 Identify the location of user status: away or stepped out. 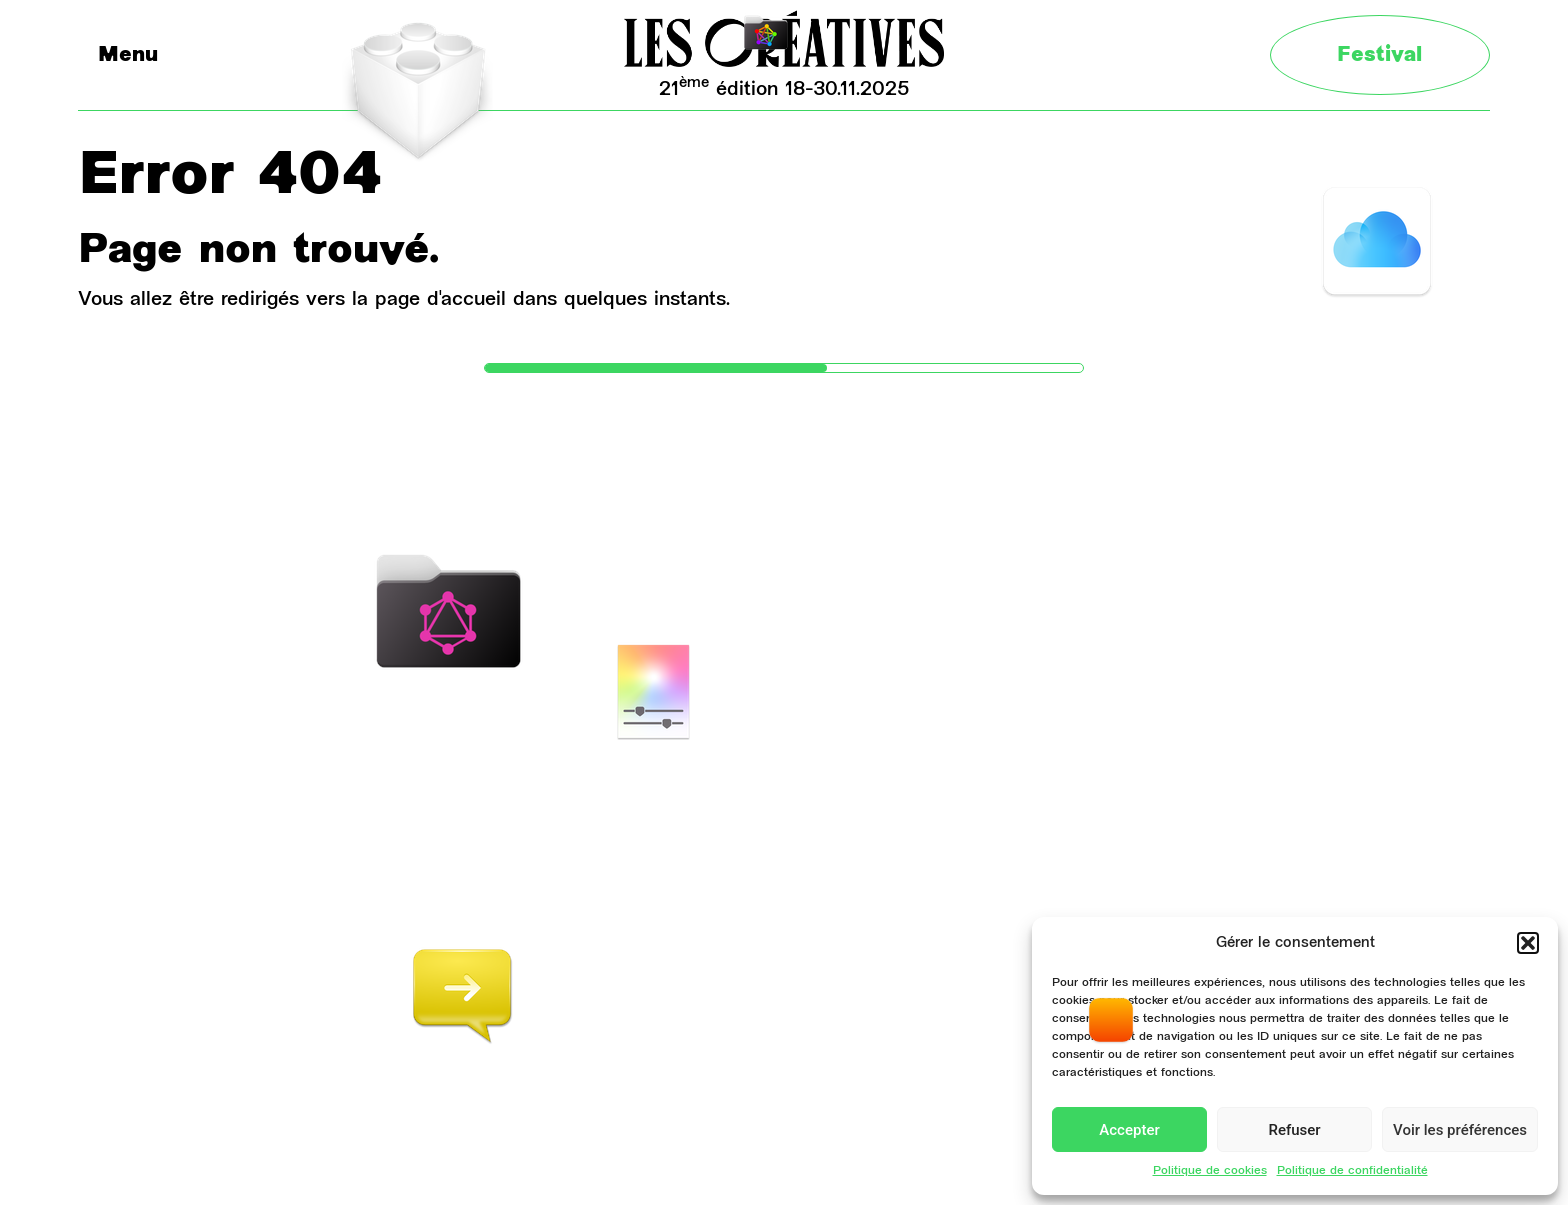
(463, 995).